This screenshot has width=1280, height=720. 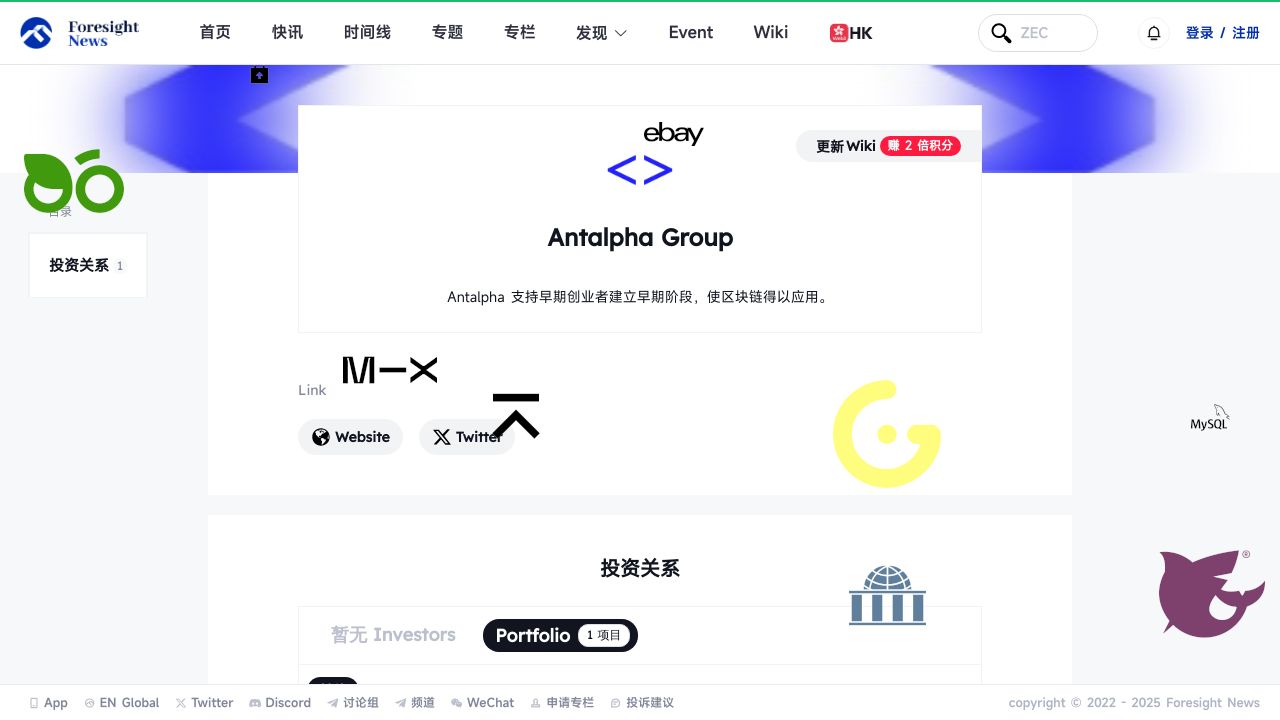 I want to click on open wikiversity website or app, so click(x=887, y=595).